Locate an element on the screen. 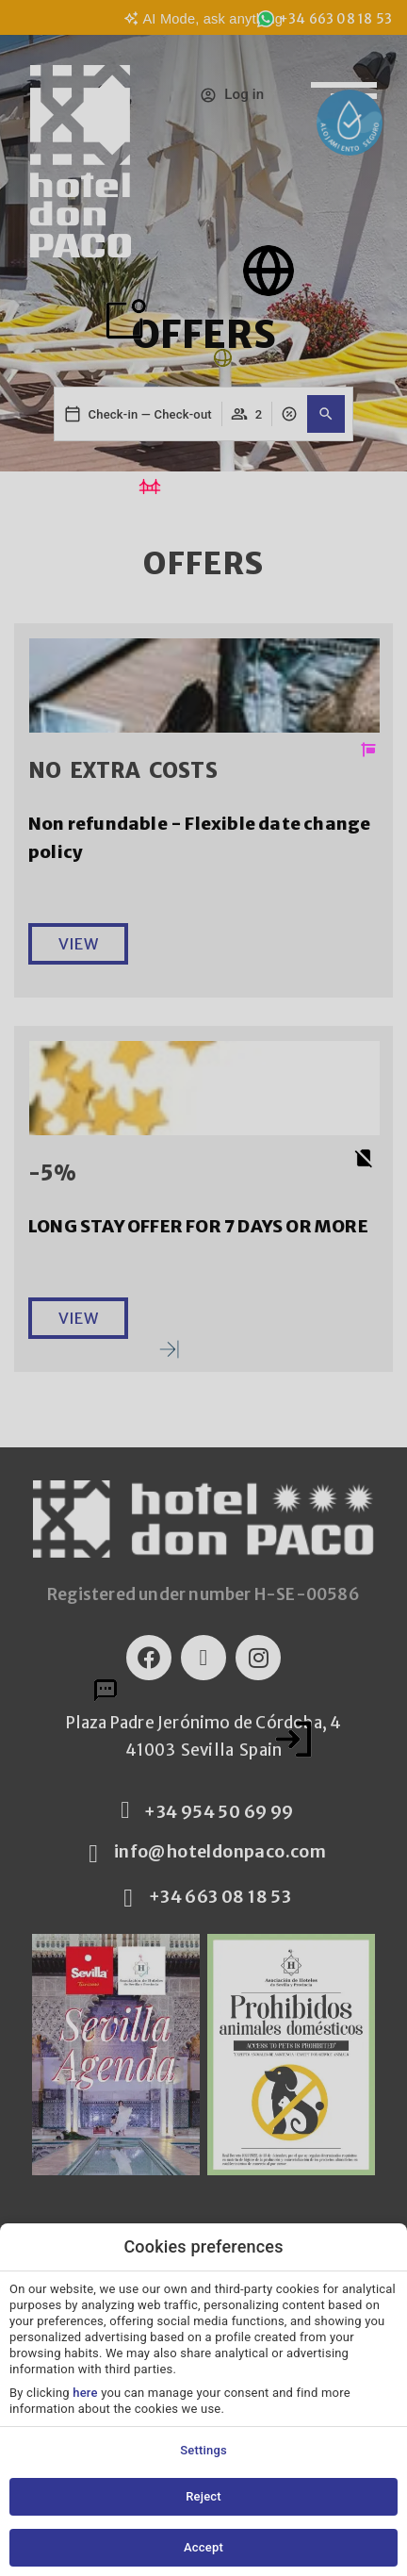 This screenshot has width=407, height=2576. go to end or last item is located at coordinates (170, 1349).